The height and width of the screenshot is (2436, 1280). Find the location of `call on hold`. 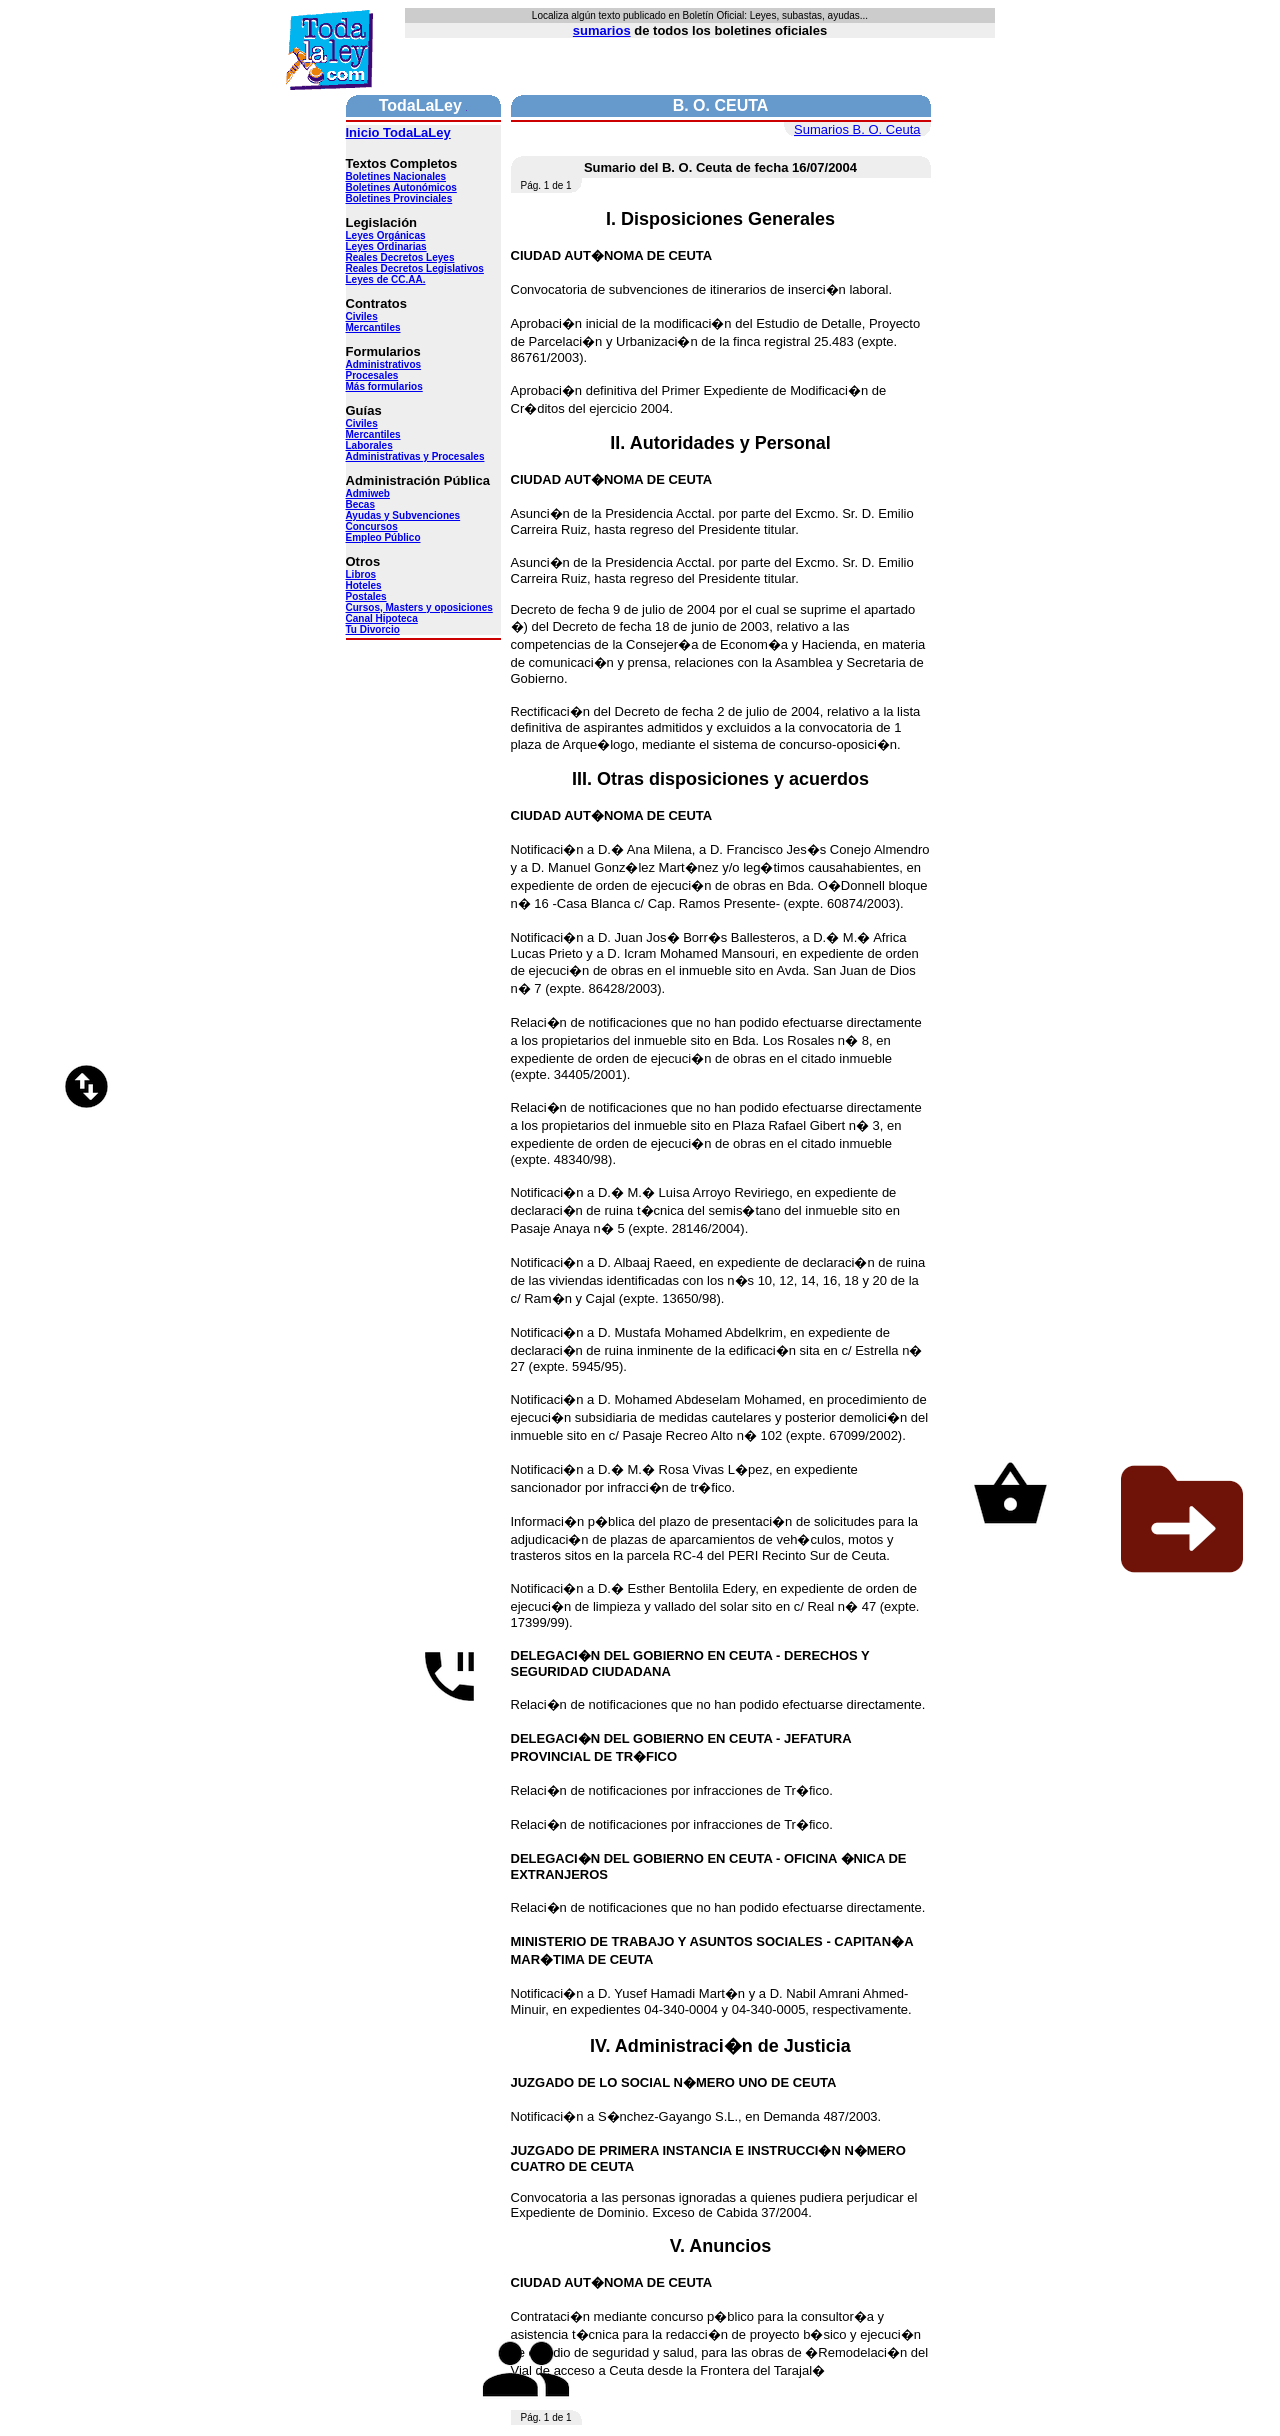

call on hold is located at coordinates (449, 1676).